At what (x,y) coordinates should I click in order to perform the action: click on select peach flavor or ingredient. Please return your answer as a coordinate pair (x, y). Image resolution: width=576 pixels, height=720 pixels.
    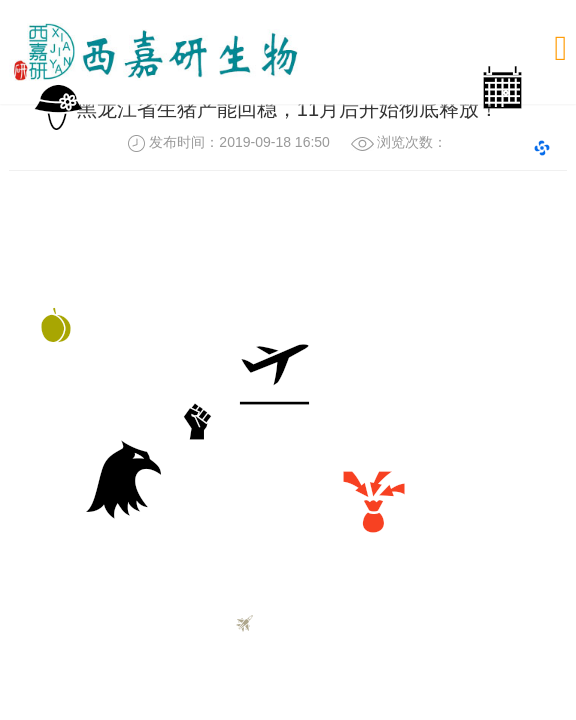
    Looking at the image, I should click on (56, 325).